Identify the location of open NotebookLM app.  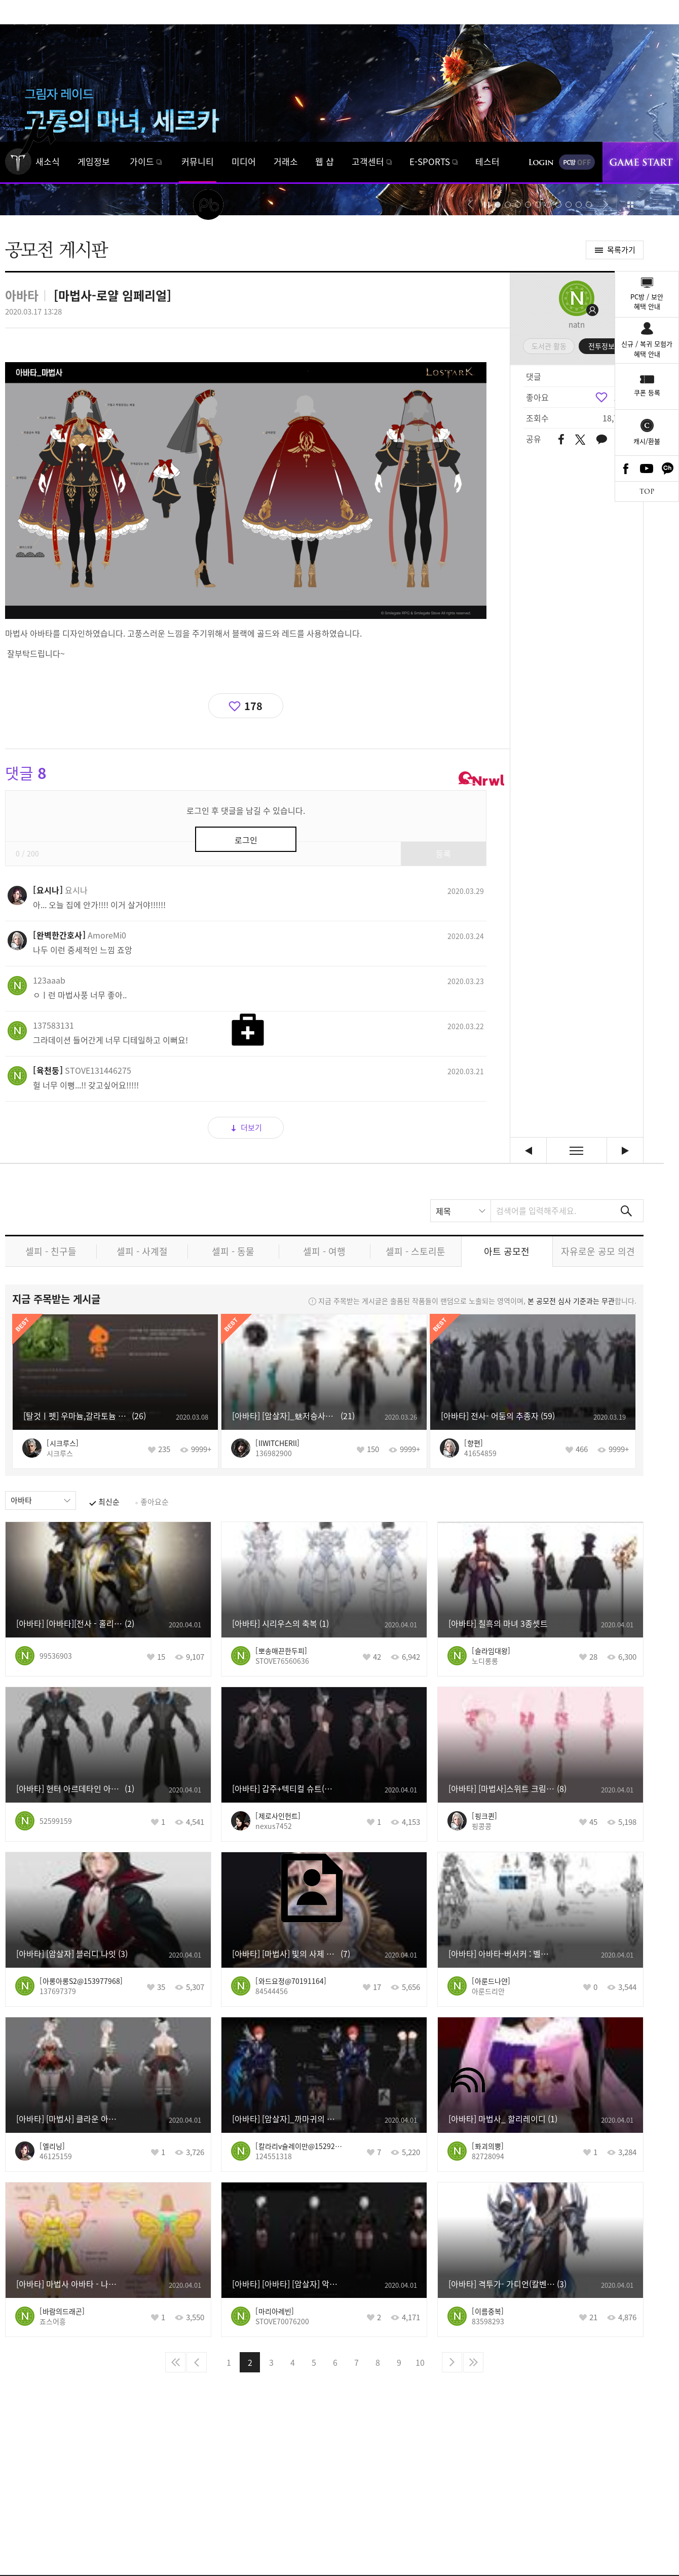
(468, 2080).